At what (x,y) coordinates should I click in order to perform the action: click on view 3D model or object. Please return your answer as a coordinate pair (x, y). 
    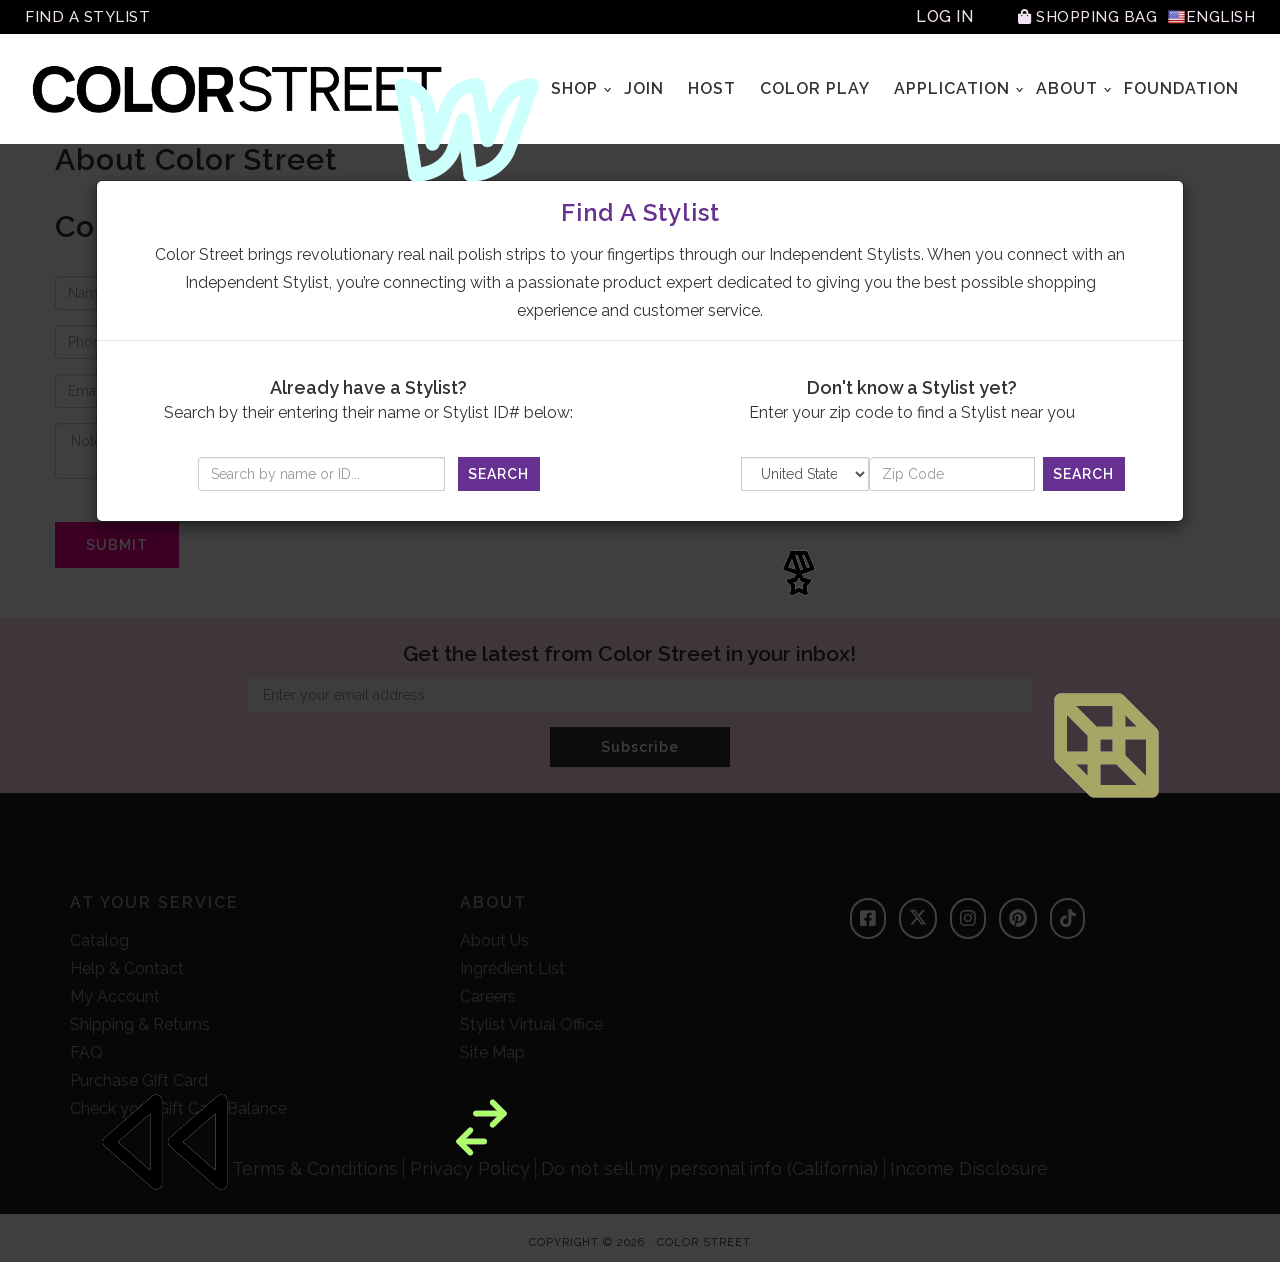
    Looking at the image, I should click on (1106, 745).